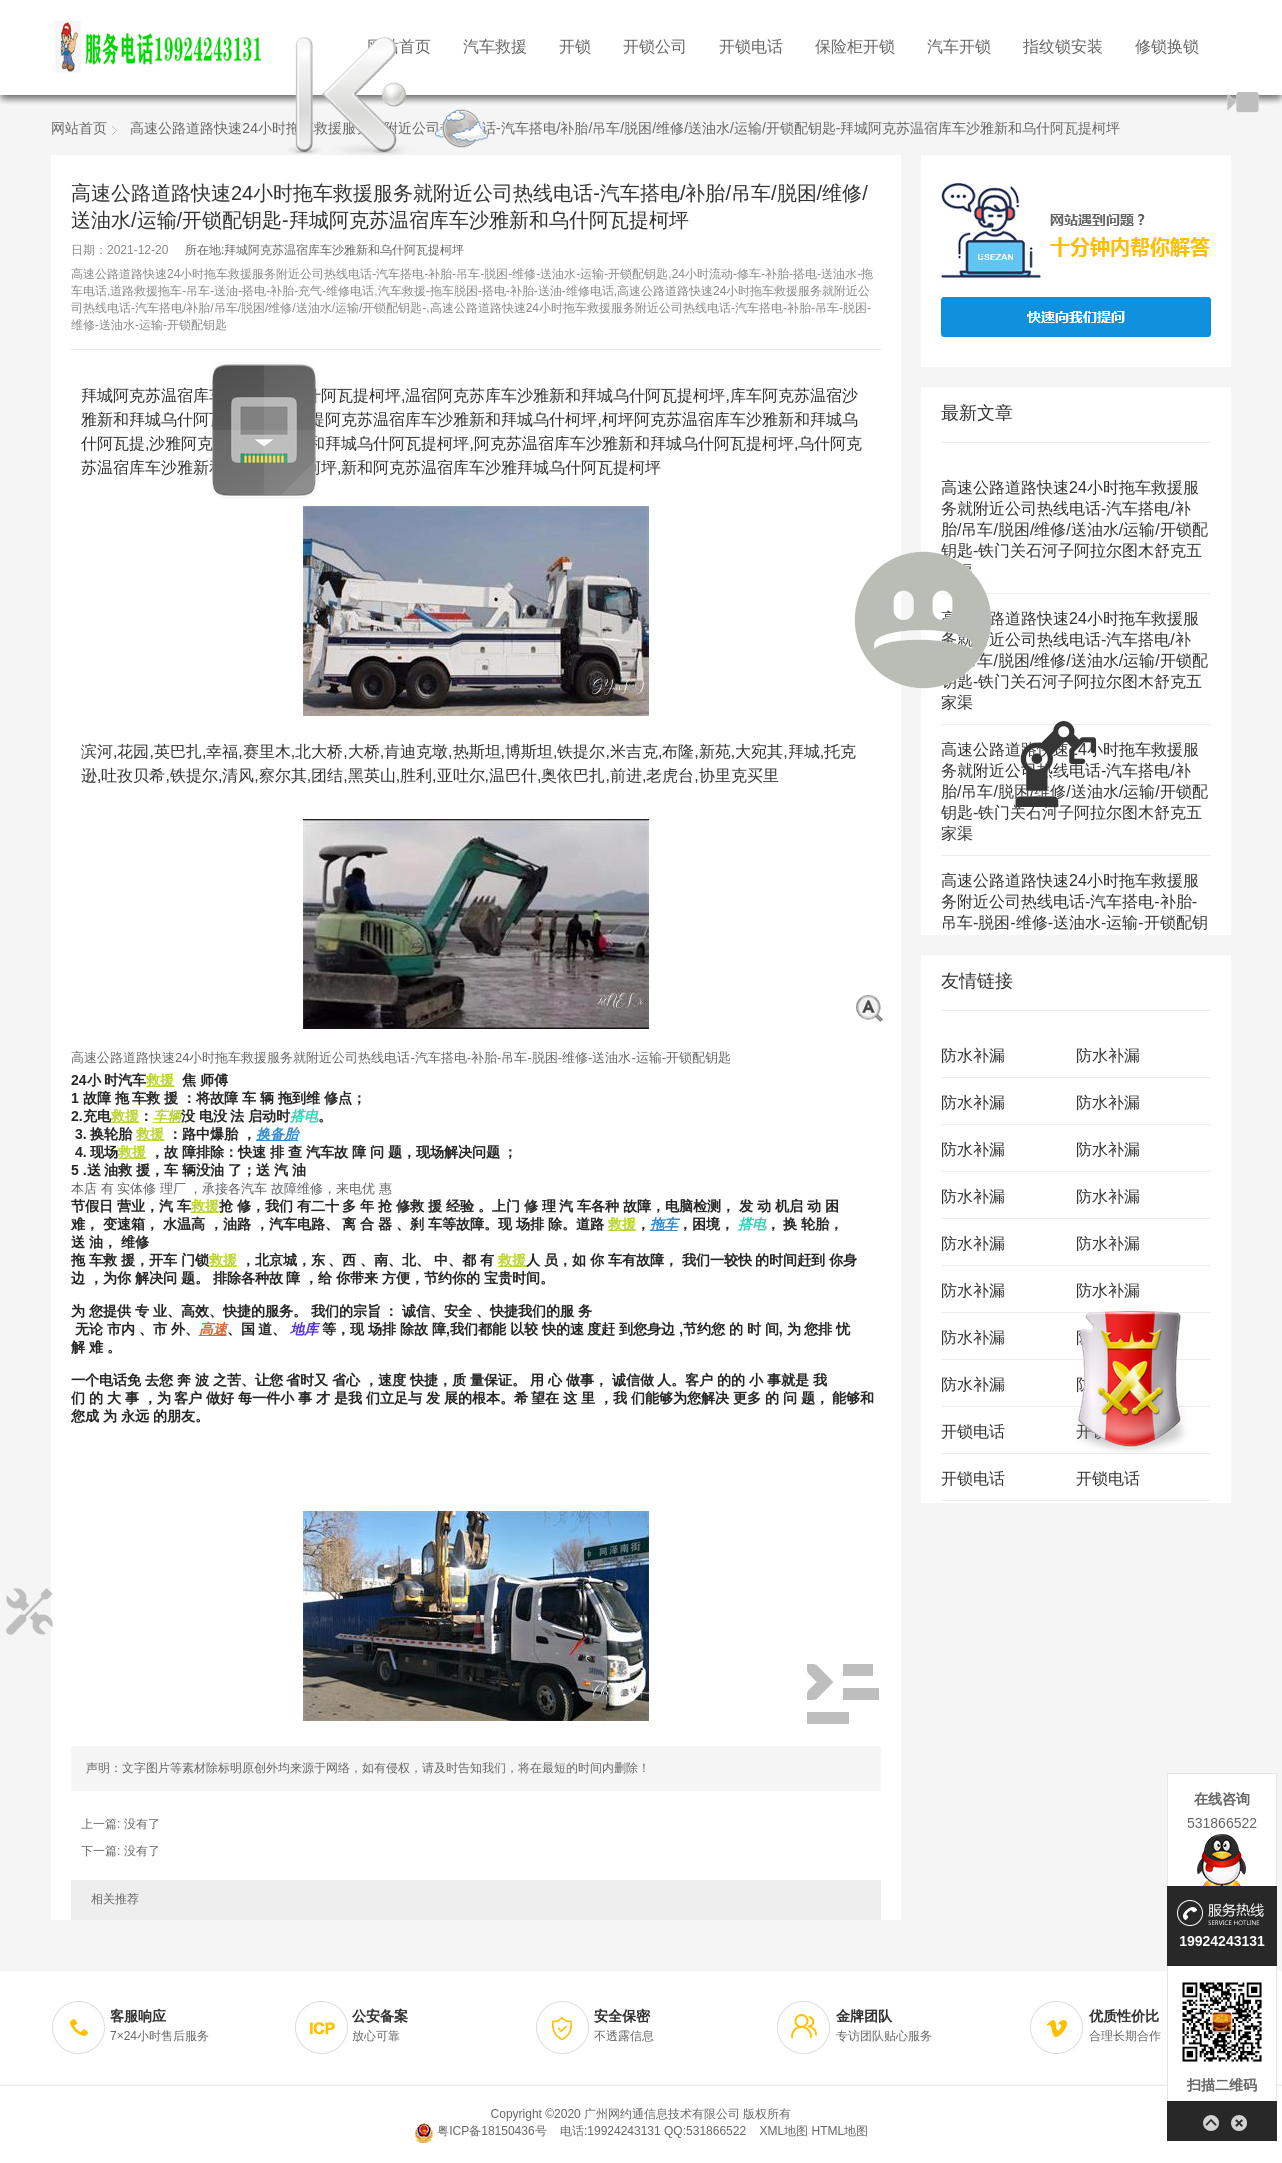 This screenshot has width=1282, height=2163. Describe the element at coordinates (461, 128) in the screenshot. I see `indicates partly cloudy conditions at night` at that location.